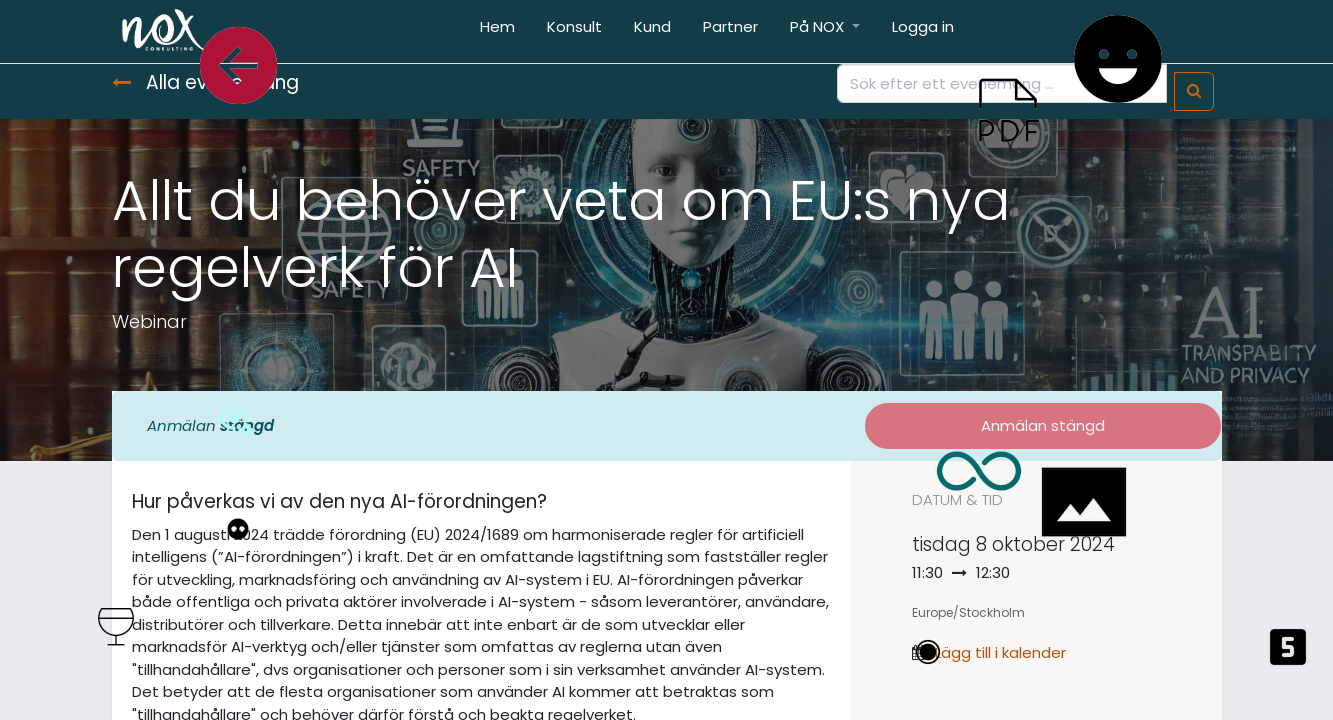  Describe the element at coordinates (1118, 59) in the screenshot. I see `rate your experience positively` at that location.